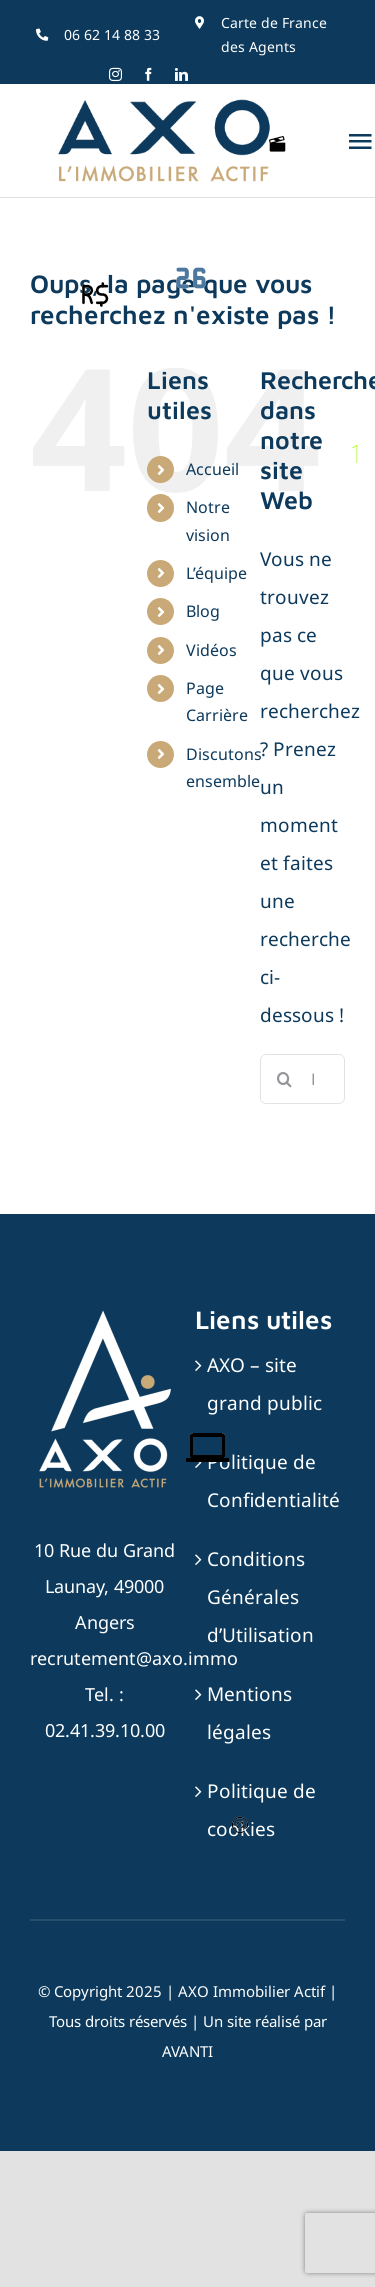  What do you see at coordinates (356, 454) in the screenshot?
I see `indicates first place or top ranking` at bounding box center [356, 454].